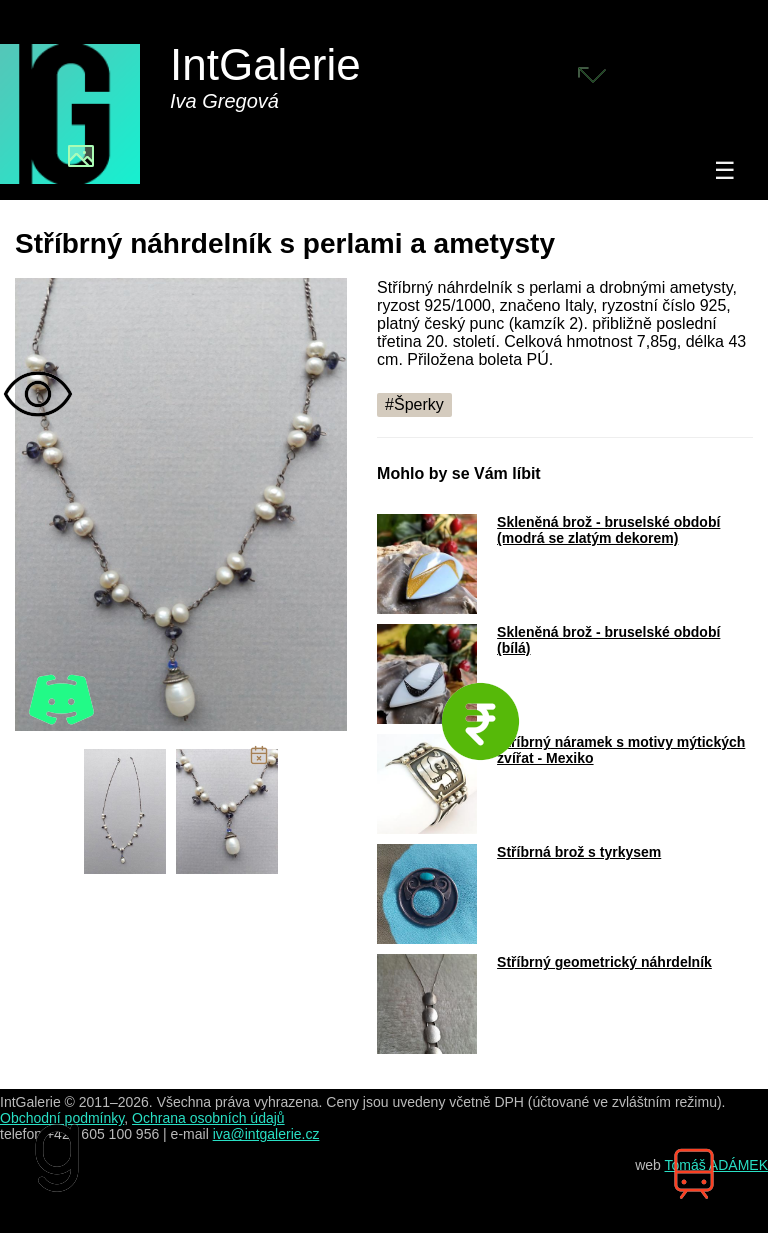 This screenshot has width=768, height=1233. I want to click on access train or rail transit options, so click(694, 1172).